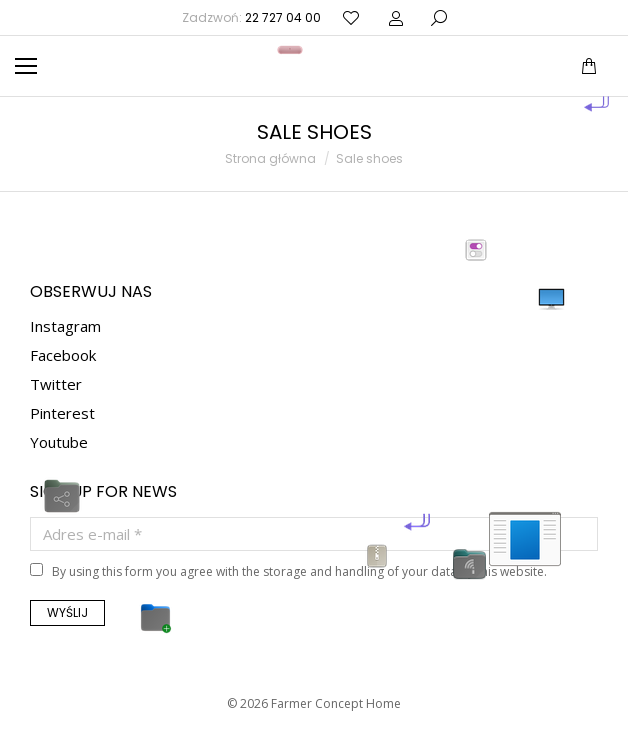  What do you see at coordinates (596, 102) in the screenshot?
I see `reply to all recipients of an email` at bounding box center [596, 102].